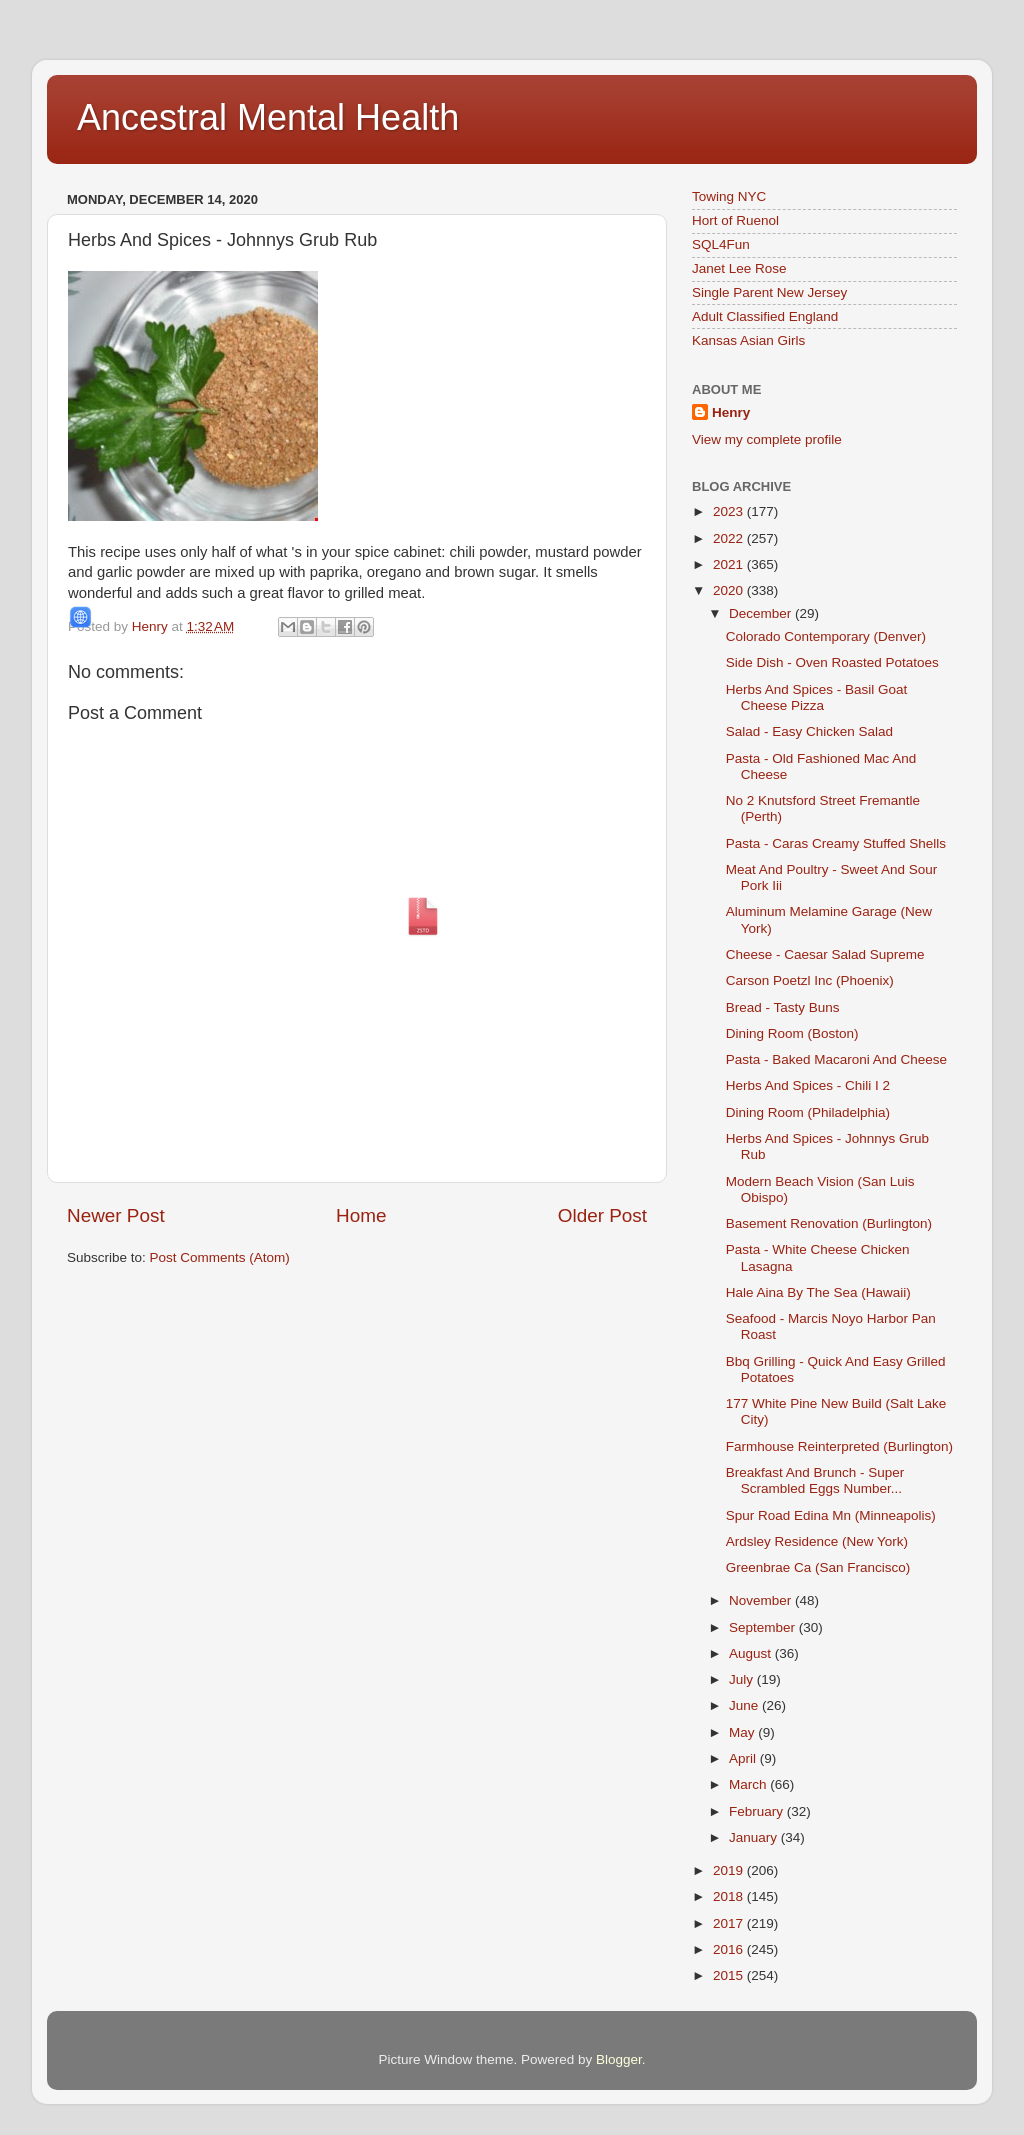 The width and height of the screenshot is (1024, 2135). Describe the element at coordinates (80, 617) in the screenshot. I see `open language & region settings` at that location.